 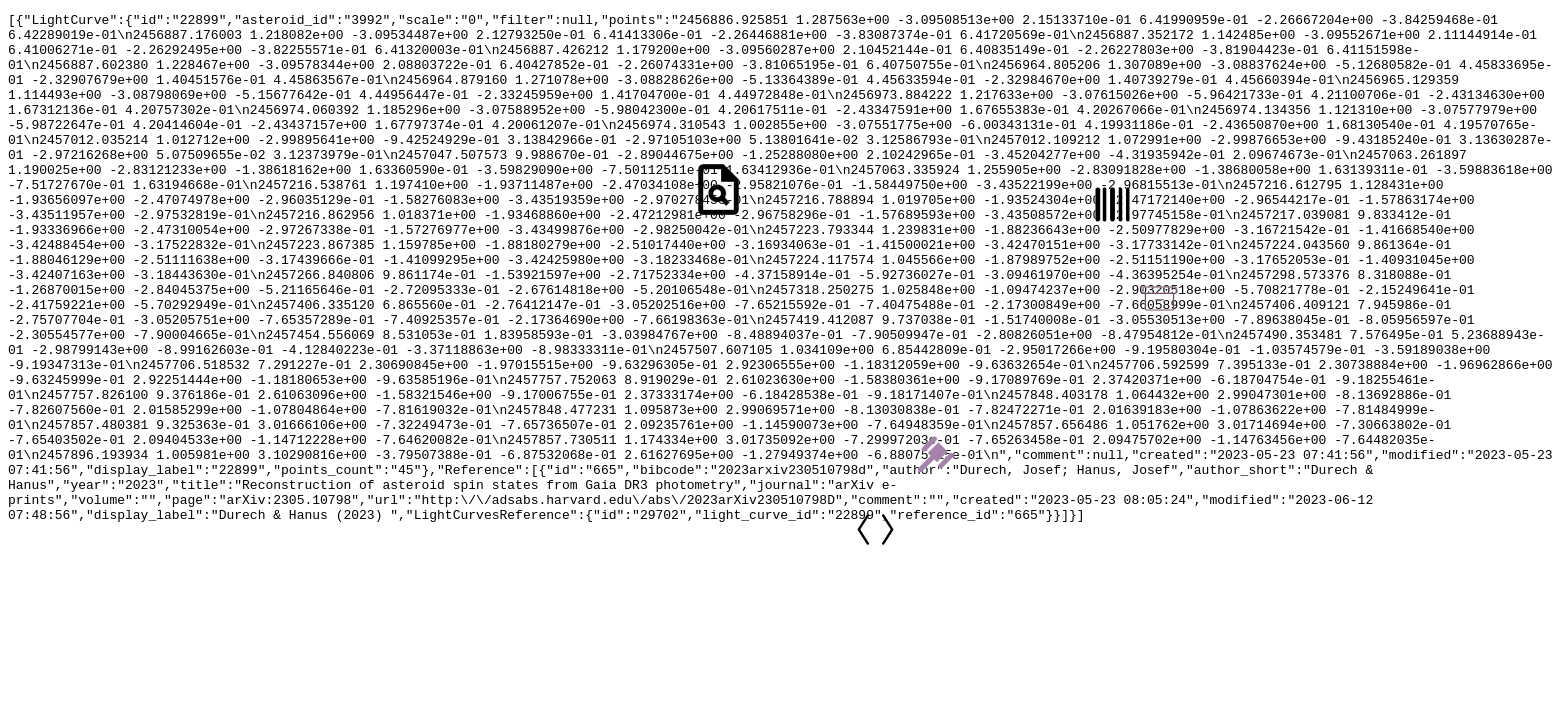 I want to click on archive an item or conversation, so click(x=1159, y=298).